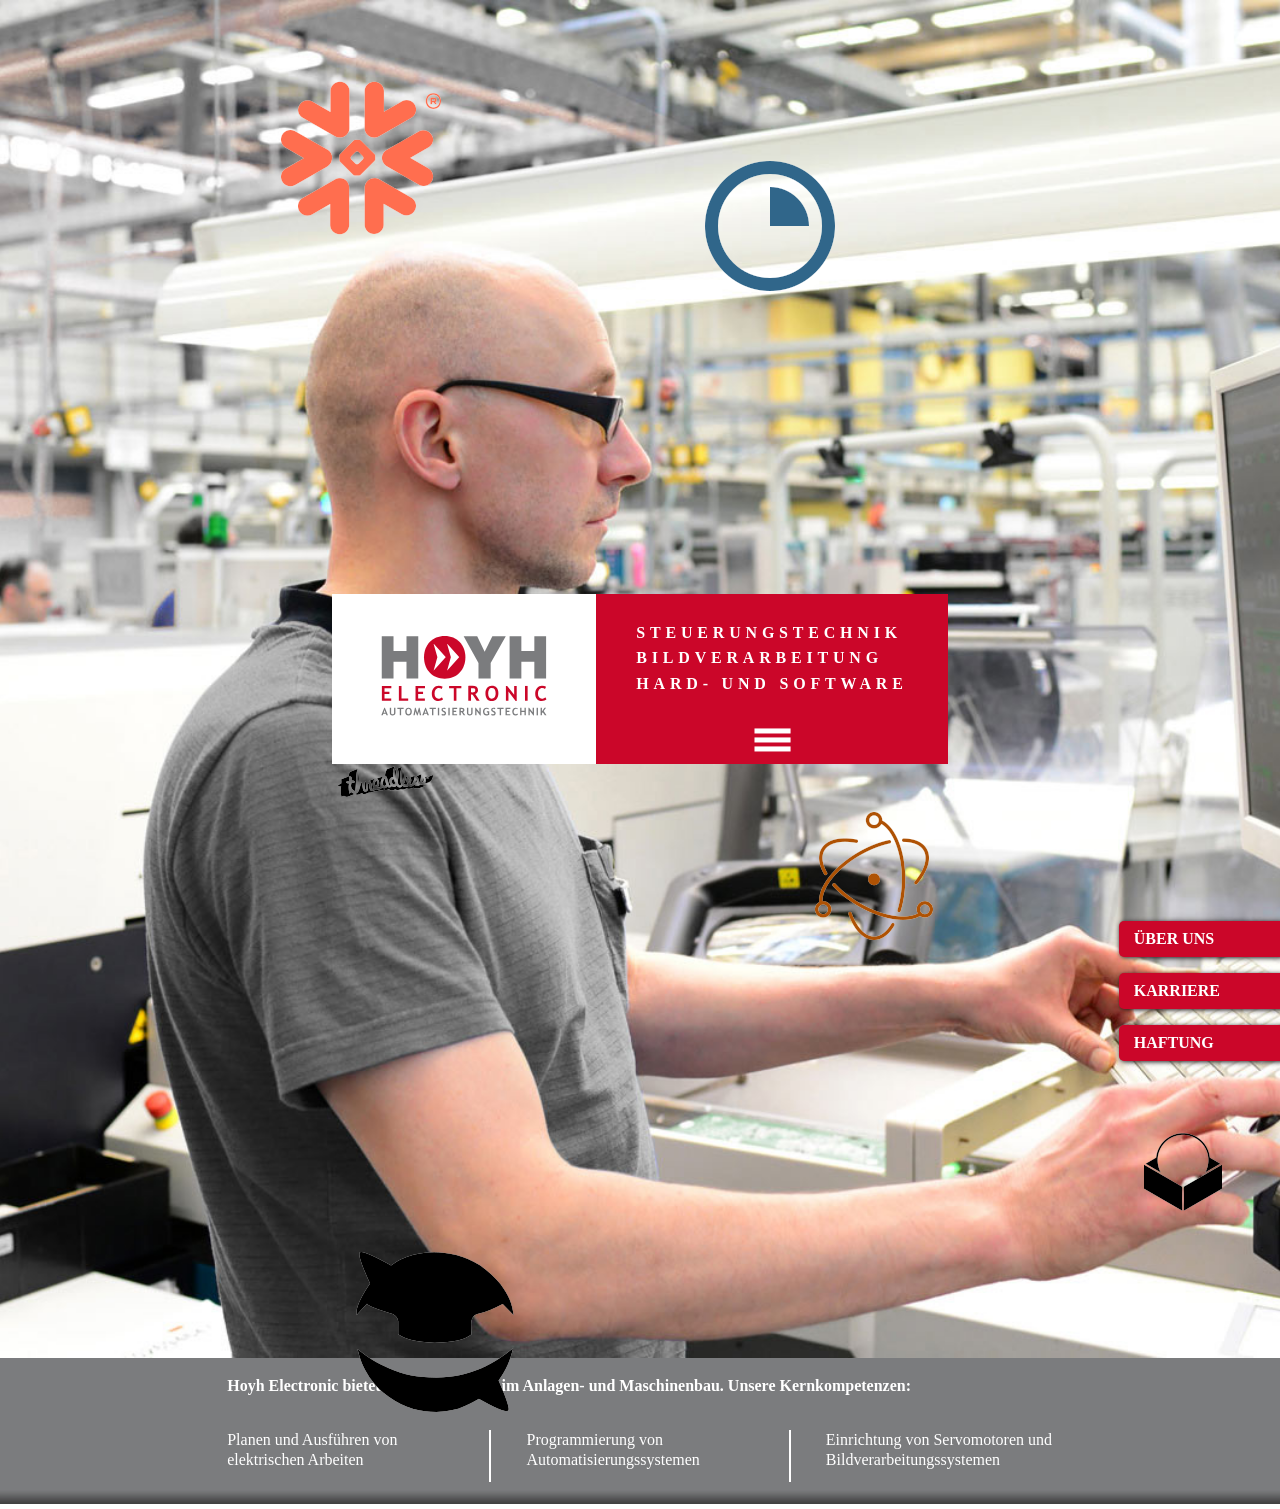  What do you see at coordinates (874, 876) in the screenshot?
I see `electron framework logo` at bounding box center [874, 876].